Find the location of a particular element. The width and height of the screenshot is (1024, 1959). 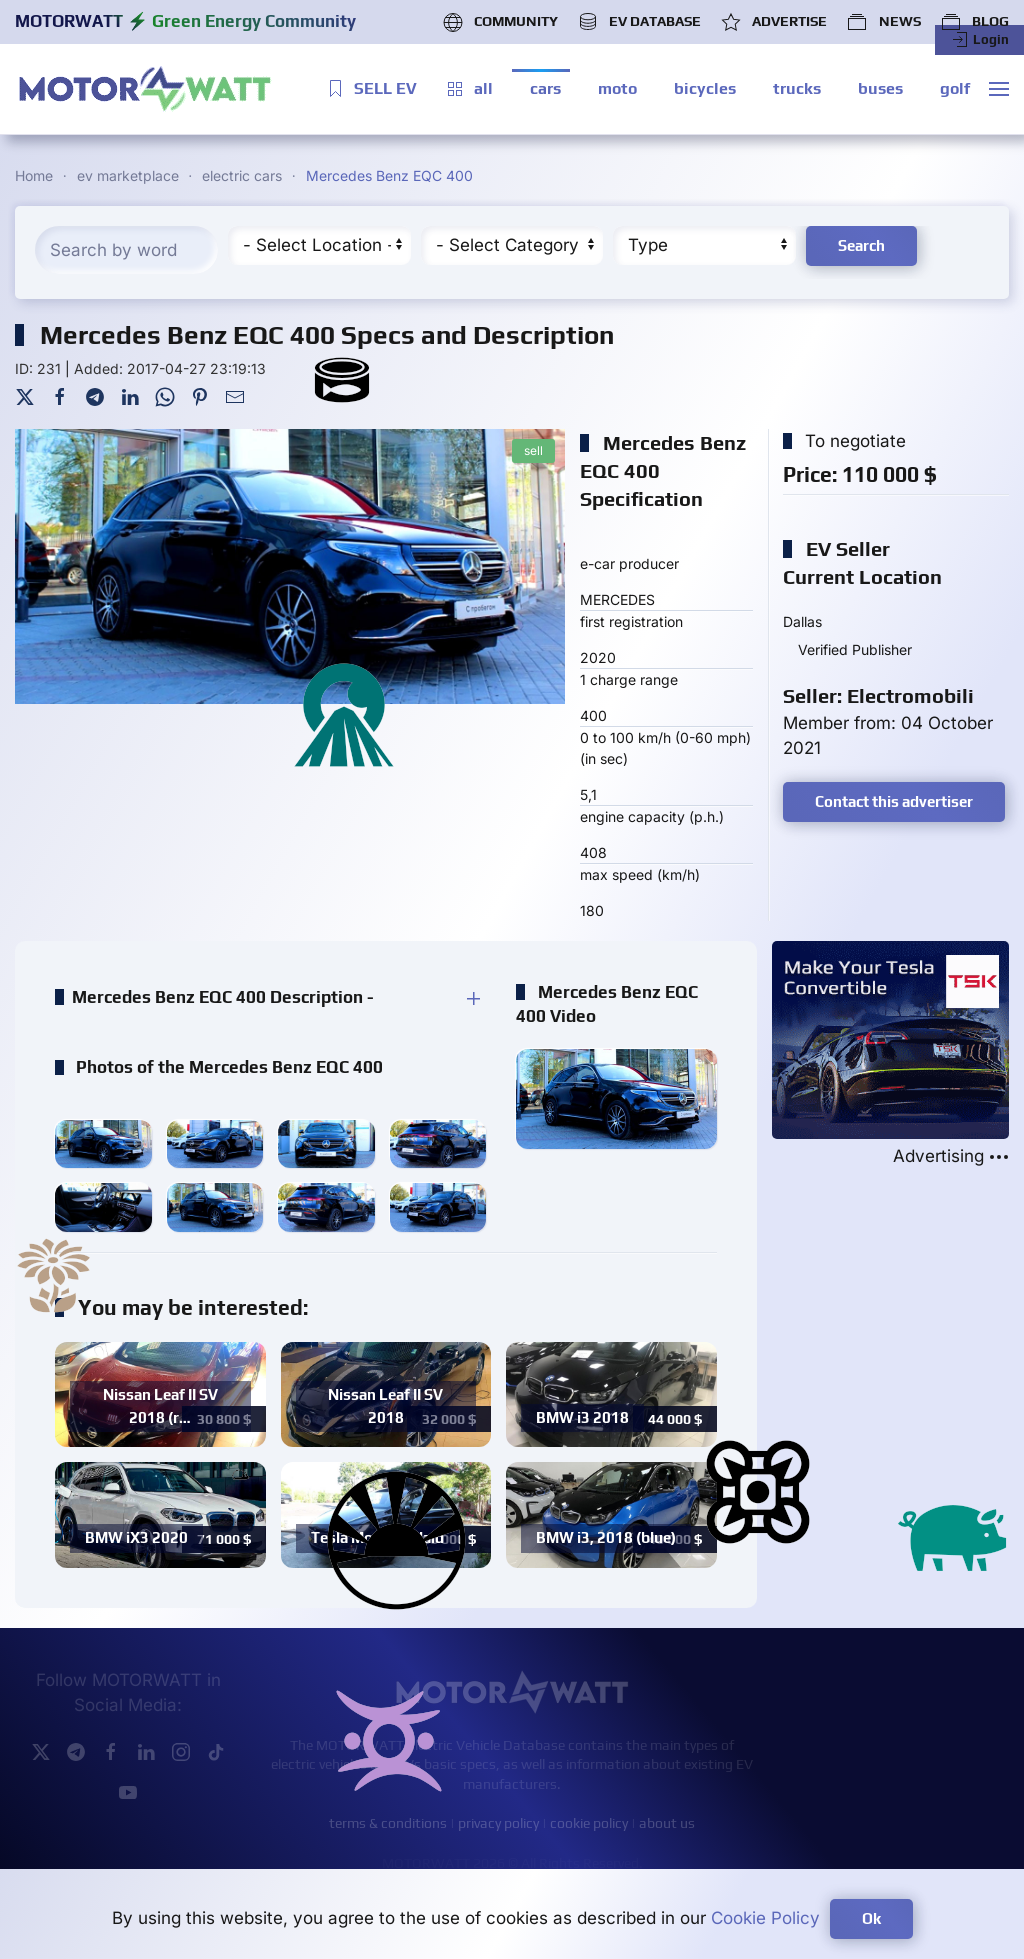

decorative flower icon for nature or garden-themed content is located at coordinates (53, 1274).